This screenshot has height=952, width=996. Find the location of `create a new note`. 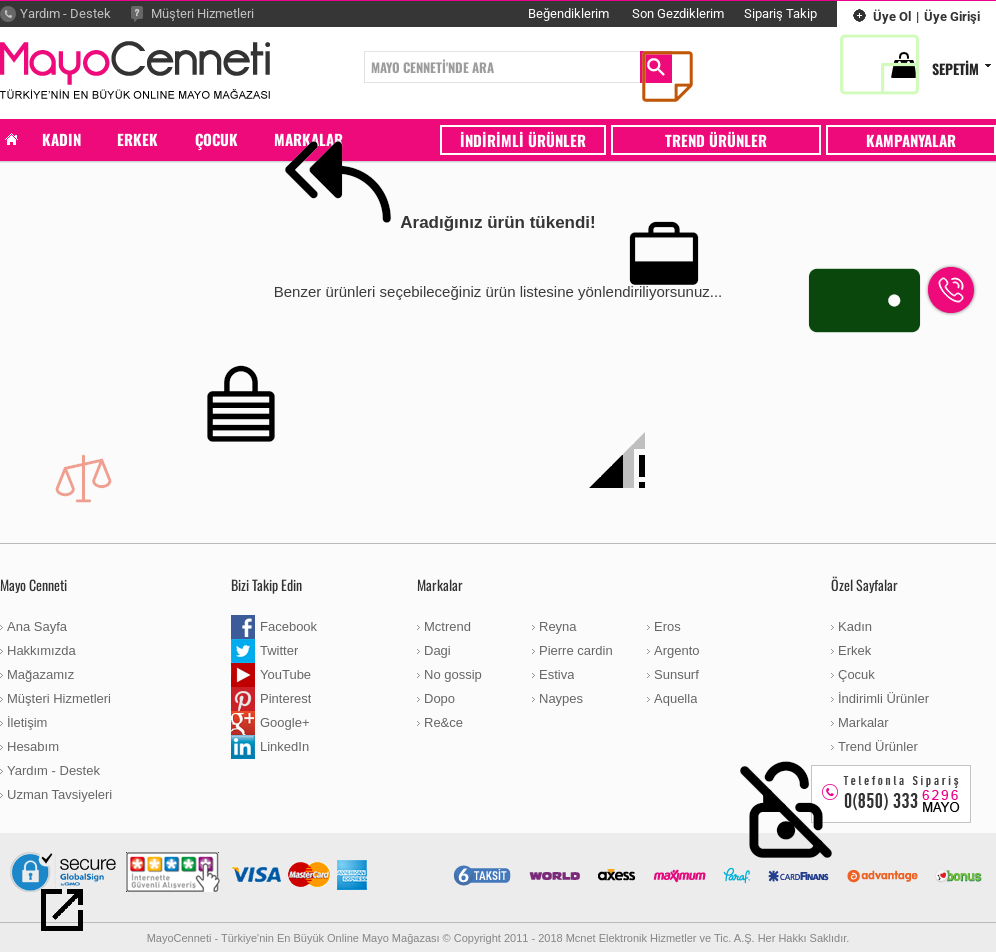

create a new note is located at coordinates (667, 76).